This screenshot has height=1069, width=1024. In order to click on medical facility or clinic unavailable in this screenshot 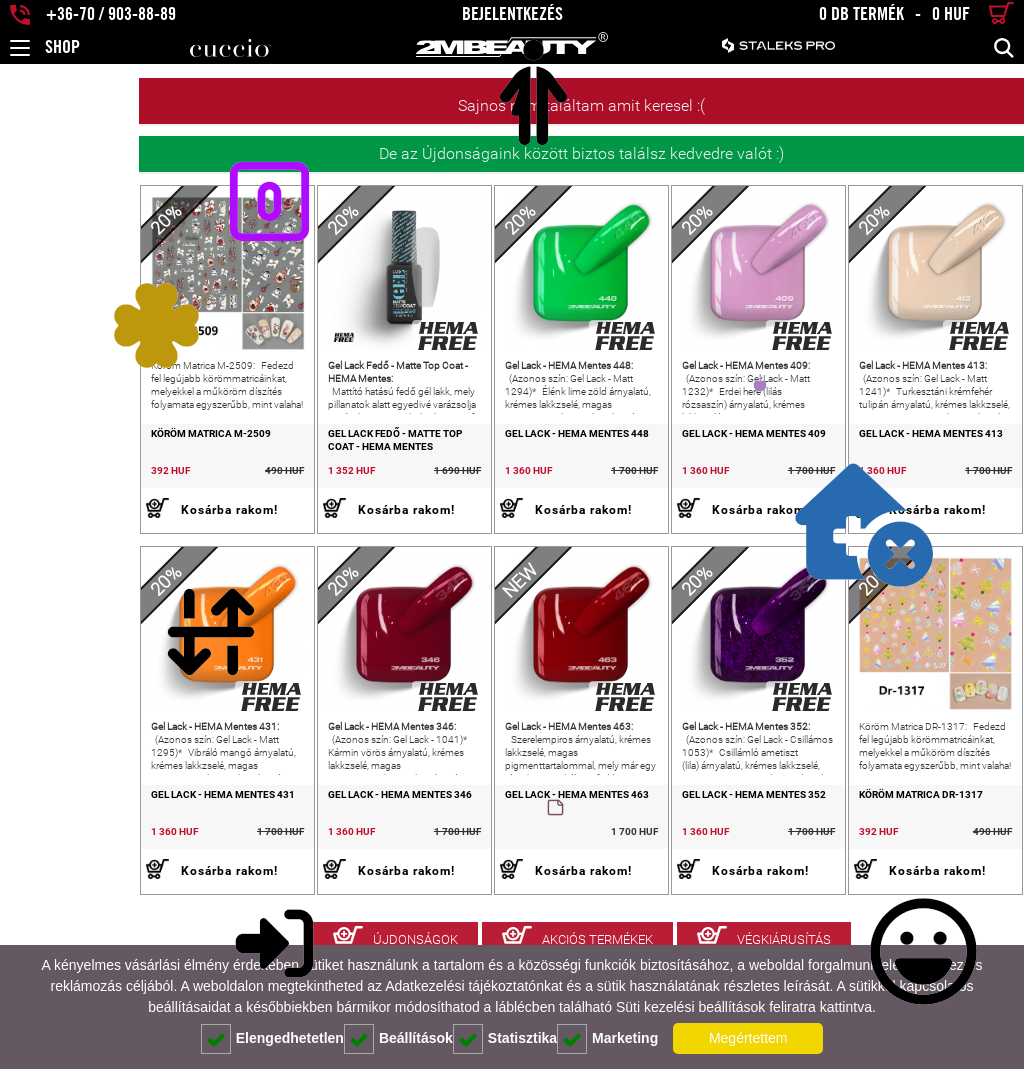, I will do `click(860, 521)`.